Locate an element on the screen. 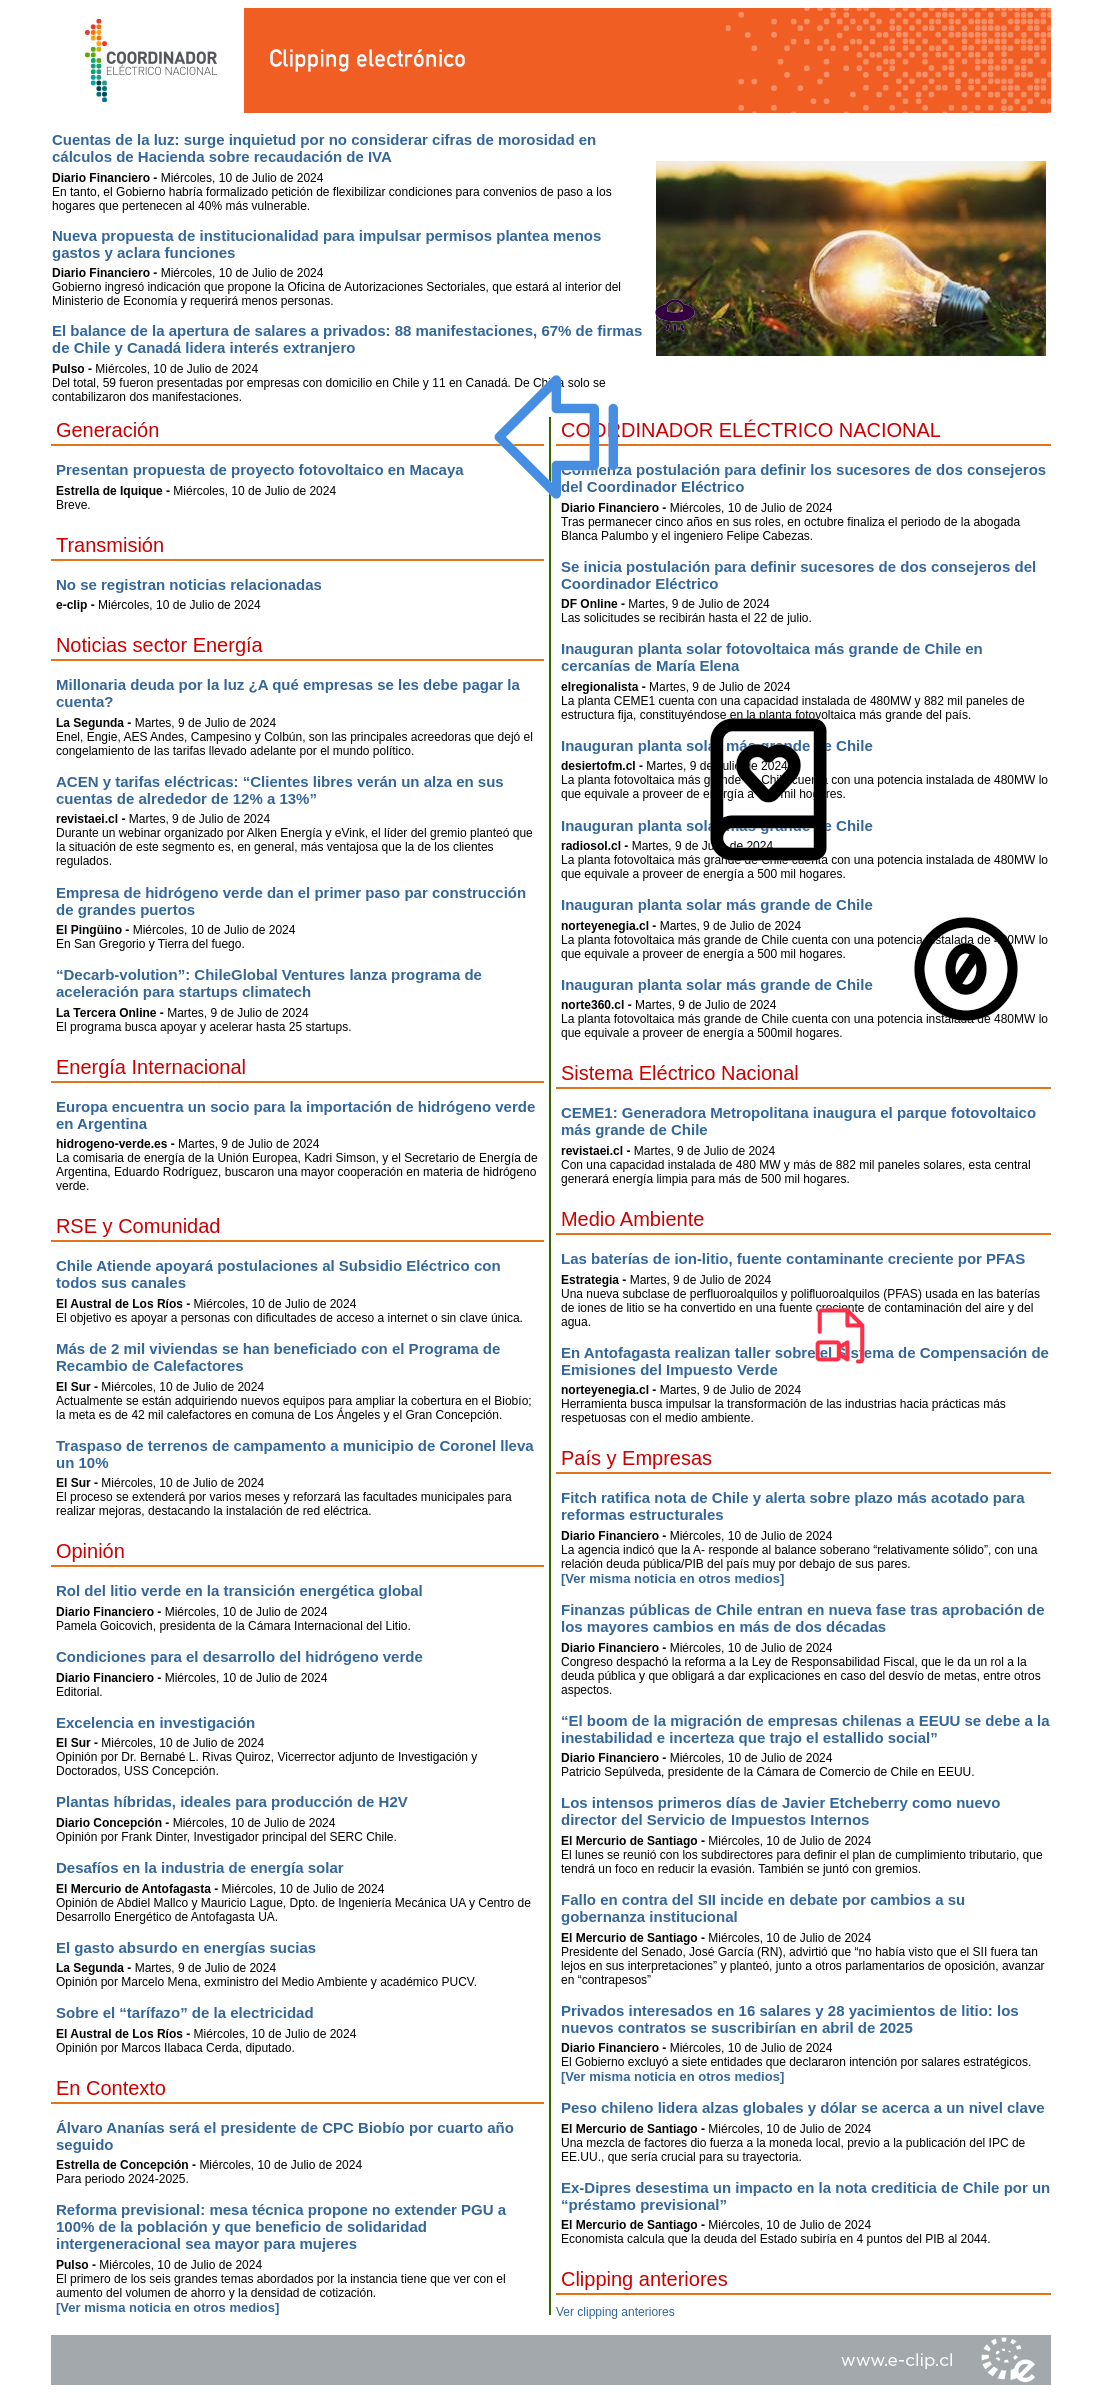 The width and height of the screenshot is (1102, 2396). access sci-fi or space-themed content is located at coordinates (675, 315).